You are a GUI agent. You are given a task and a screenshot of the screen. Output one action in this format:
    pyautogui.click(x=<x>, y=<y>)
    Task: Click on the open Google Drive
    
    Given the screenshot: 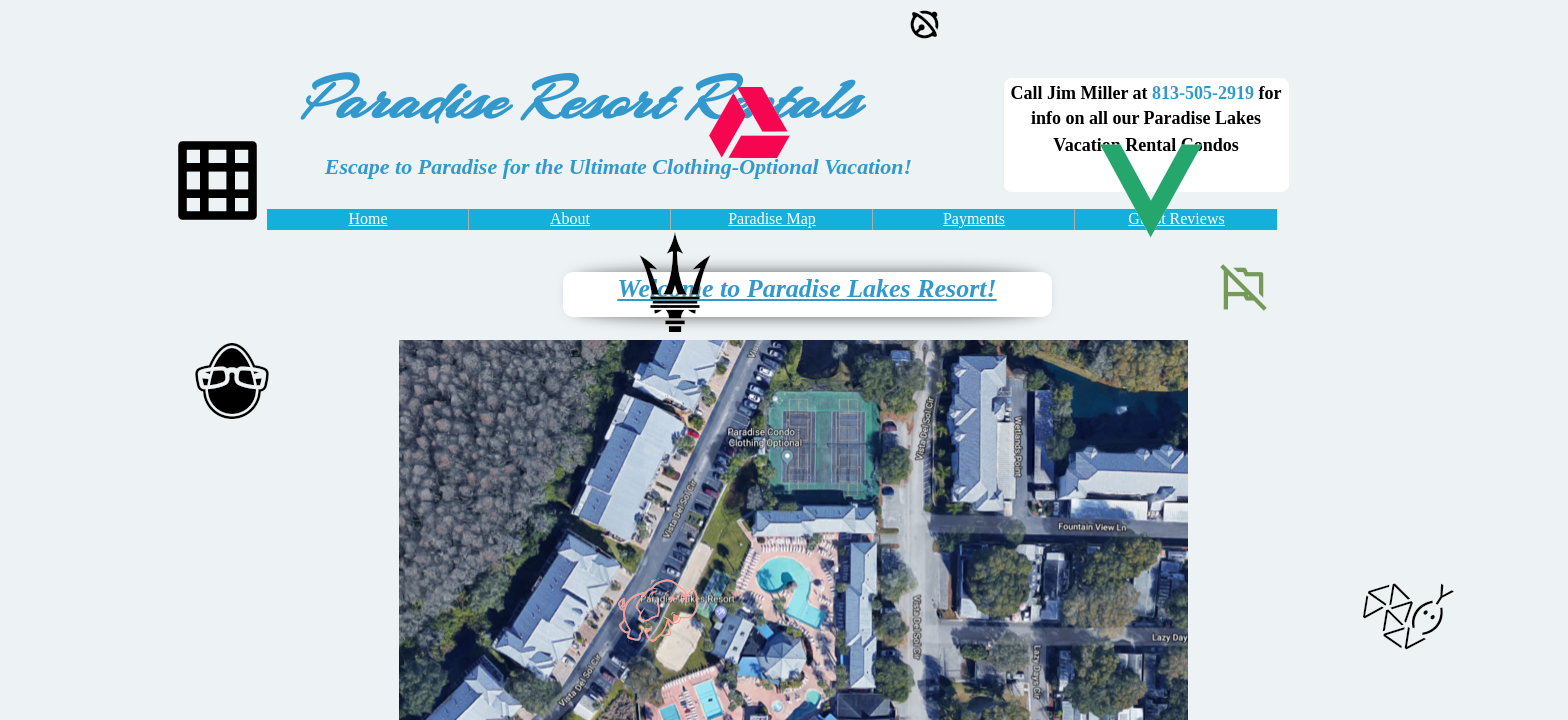 What is the action you would take?
    pyautogui.click(x=749, y=122)
    